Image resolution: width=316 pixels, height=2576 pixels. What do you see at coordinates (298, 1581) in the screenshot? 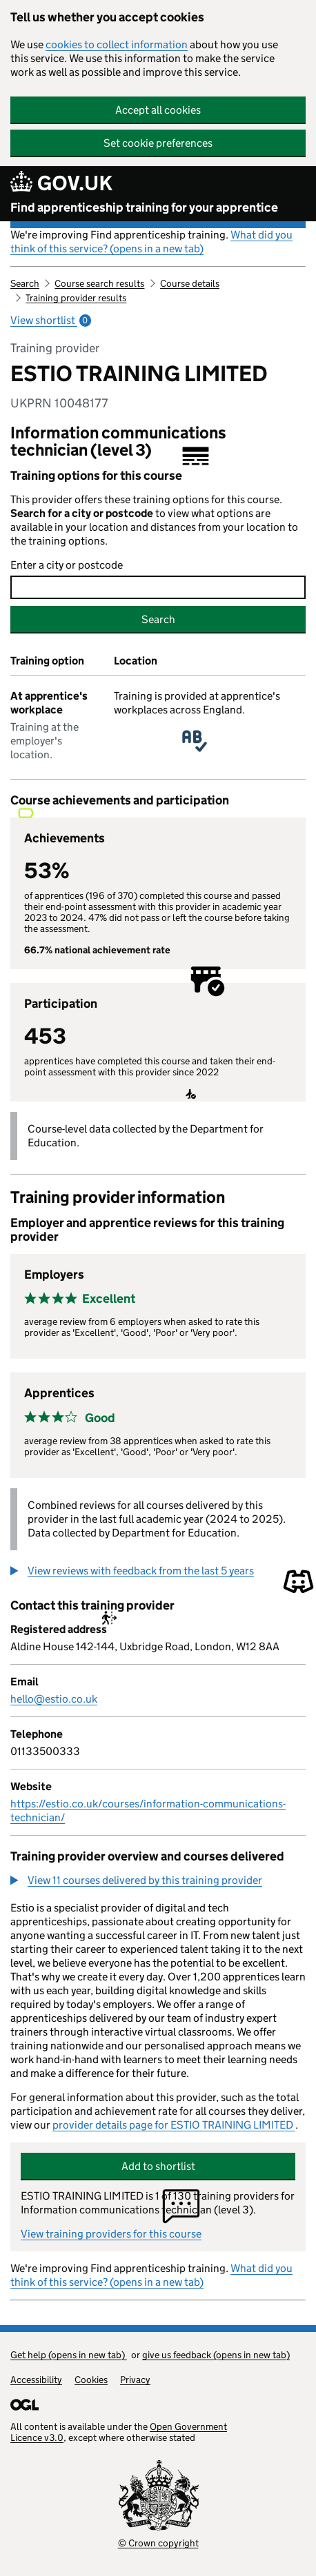
I see `open Discord` at bounding box center [298, 1581].